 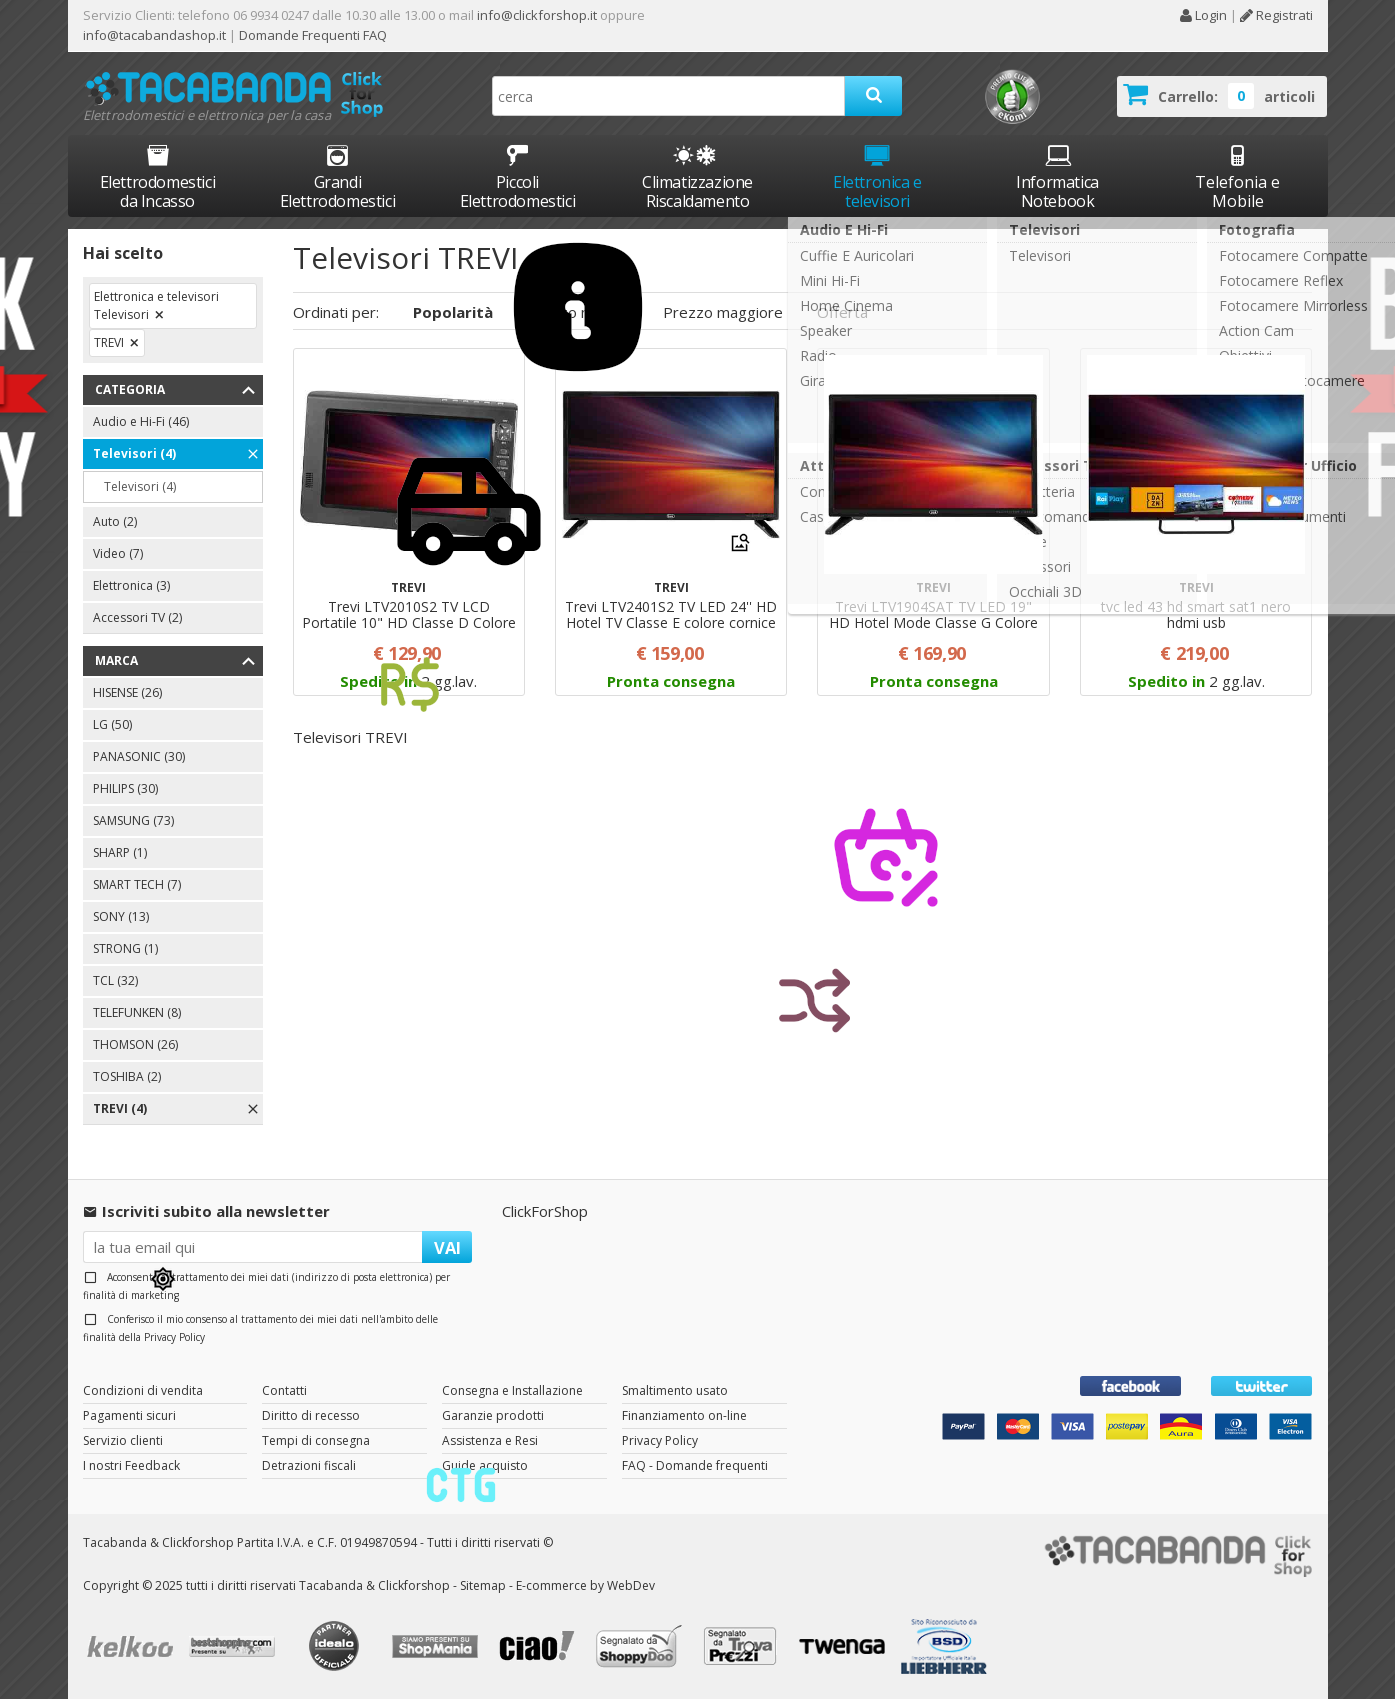 I want to click on view more information or details, so click(x=578, y=307).